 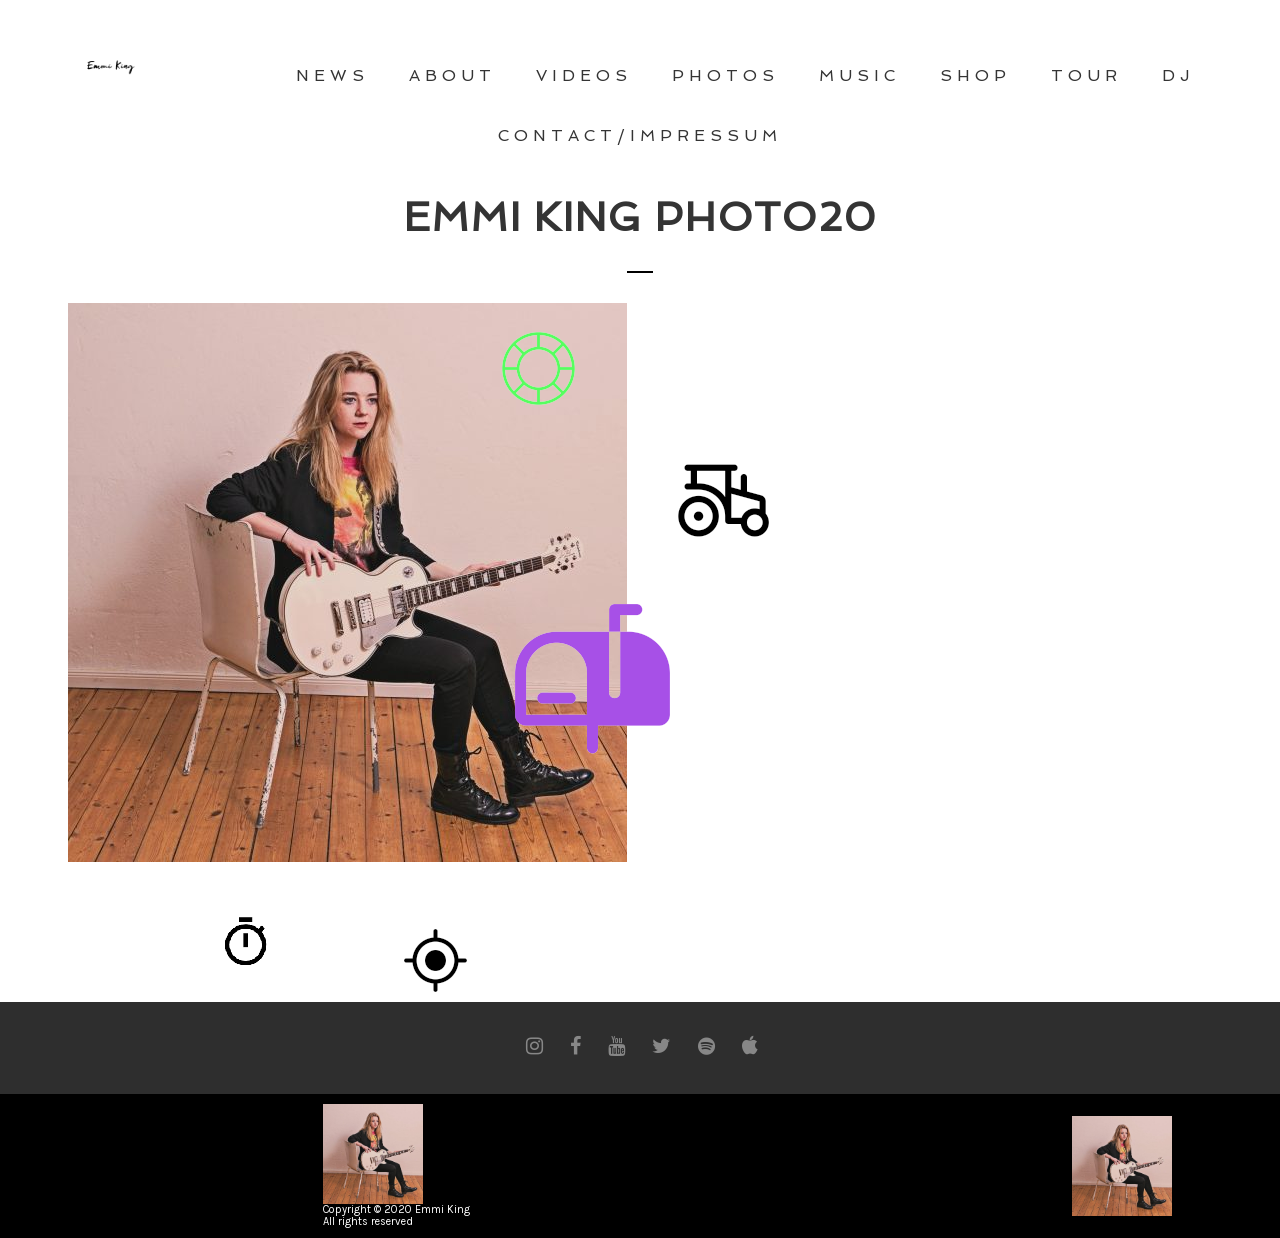 What do you see at coordinates (592, 681) in the screenshot?
I see `access your mailbox or inbox` at bounding box center [592, 681].